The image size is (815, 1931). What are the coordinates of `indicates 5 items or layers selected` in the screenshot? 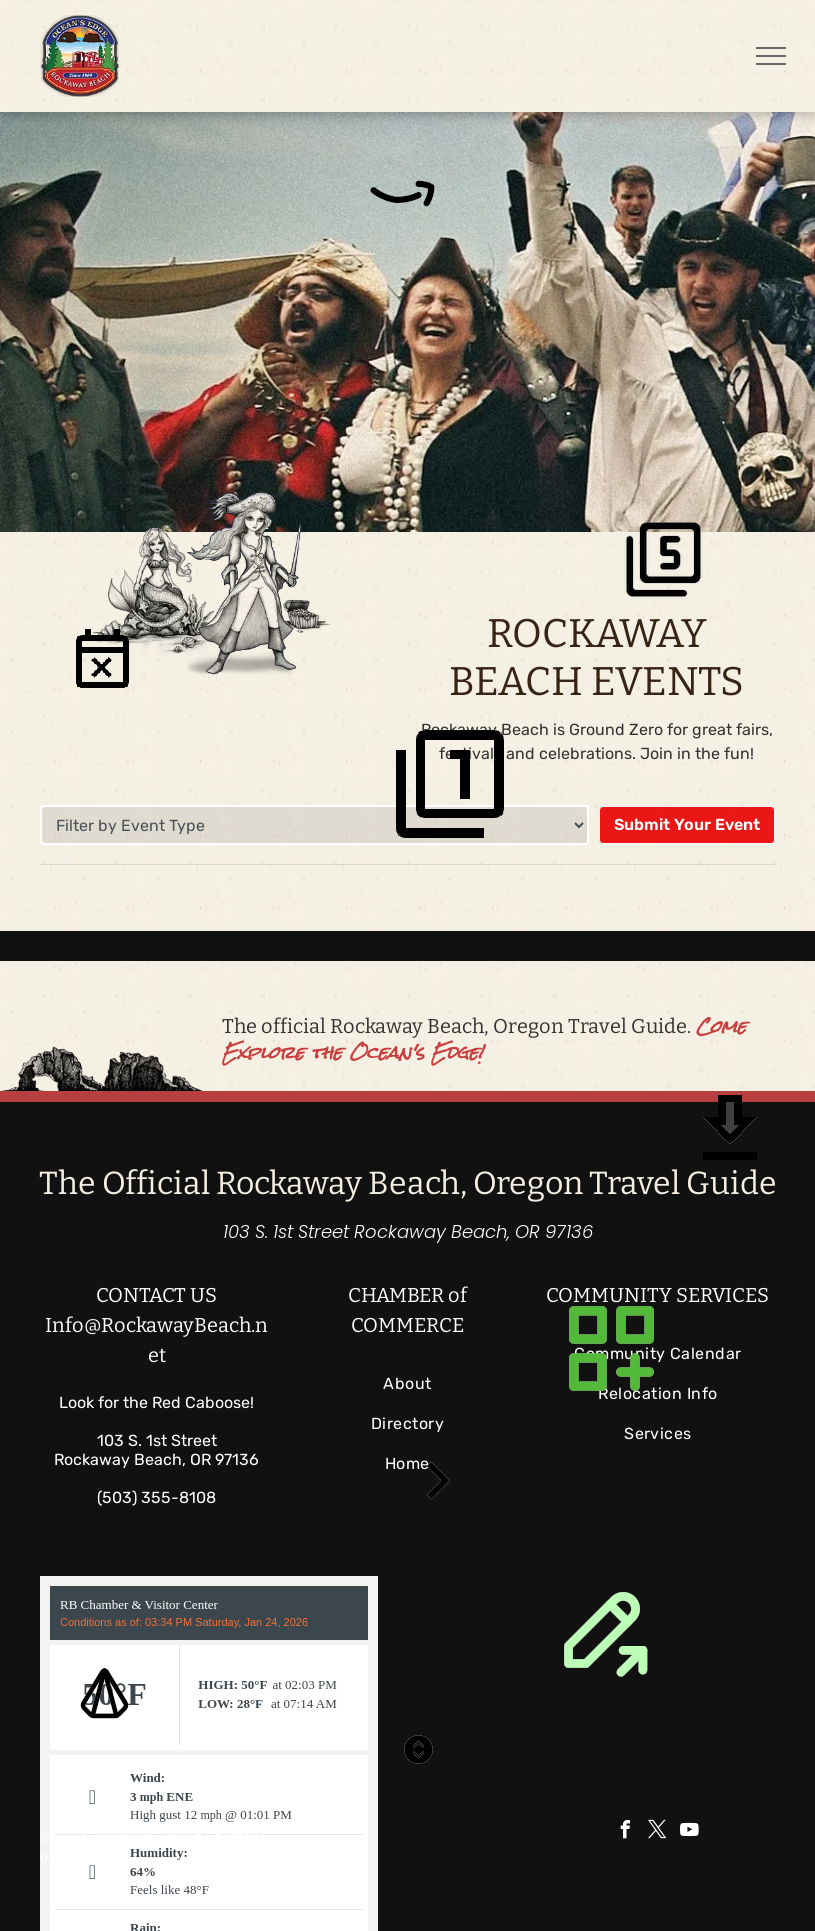 It's located at (663, 559).